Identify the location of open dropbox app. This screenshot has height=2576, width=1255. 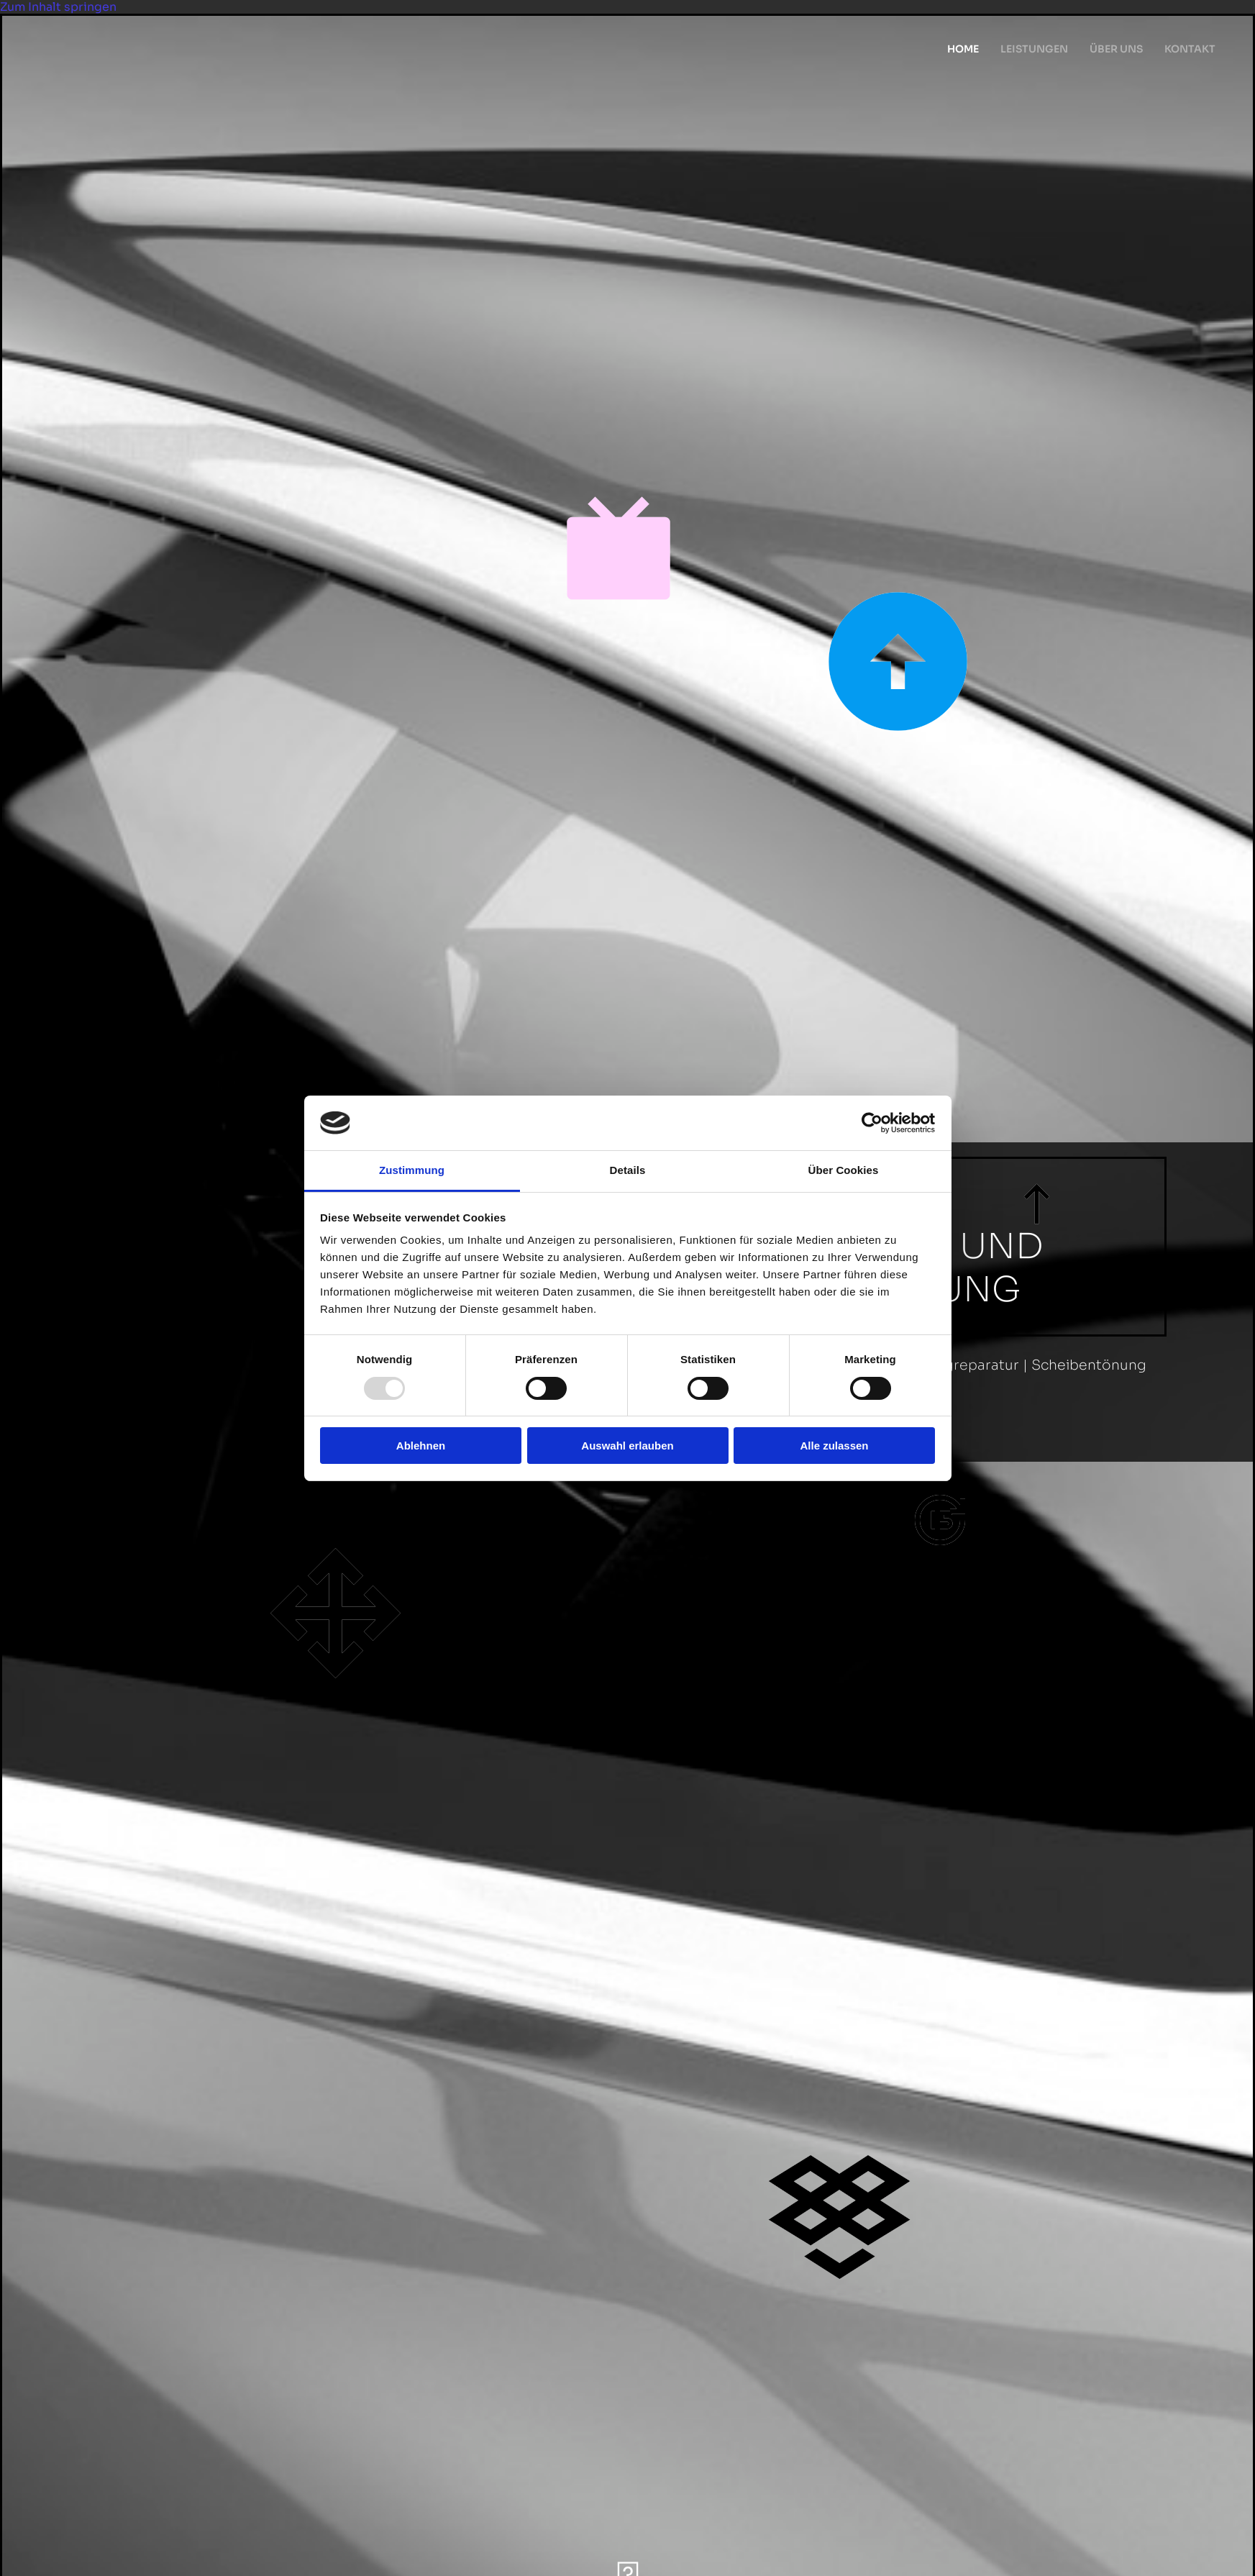
(839, 2213).